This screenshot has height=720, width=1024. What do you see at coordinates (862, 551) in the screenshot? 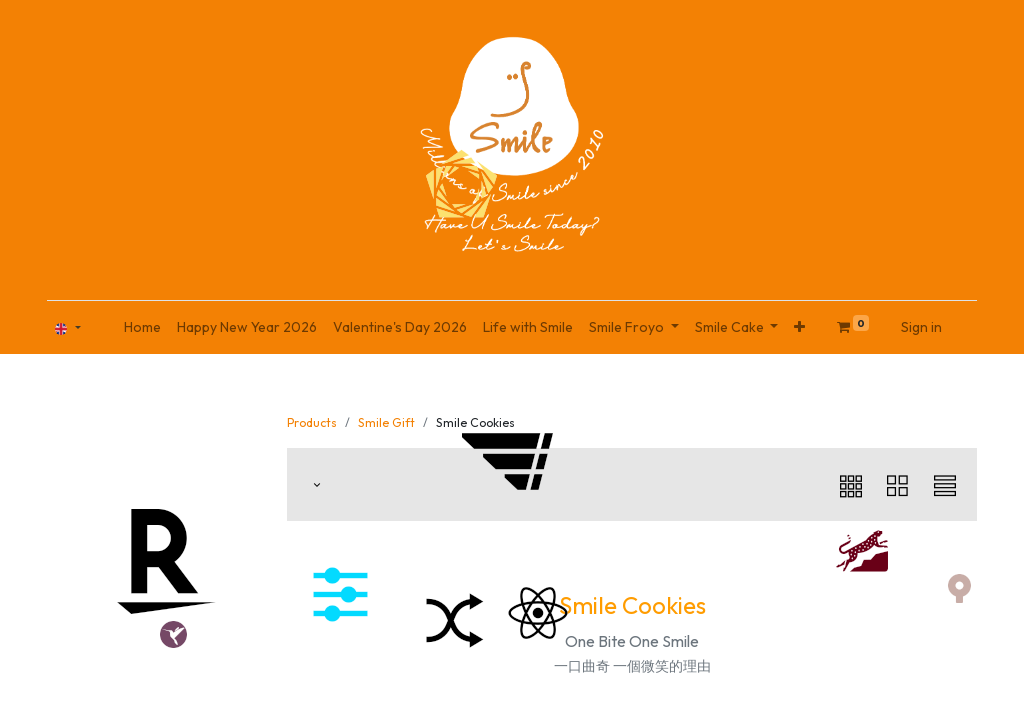
I see `navigate to RocksDB documentation or resources` at bounding box center [862, 551].